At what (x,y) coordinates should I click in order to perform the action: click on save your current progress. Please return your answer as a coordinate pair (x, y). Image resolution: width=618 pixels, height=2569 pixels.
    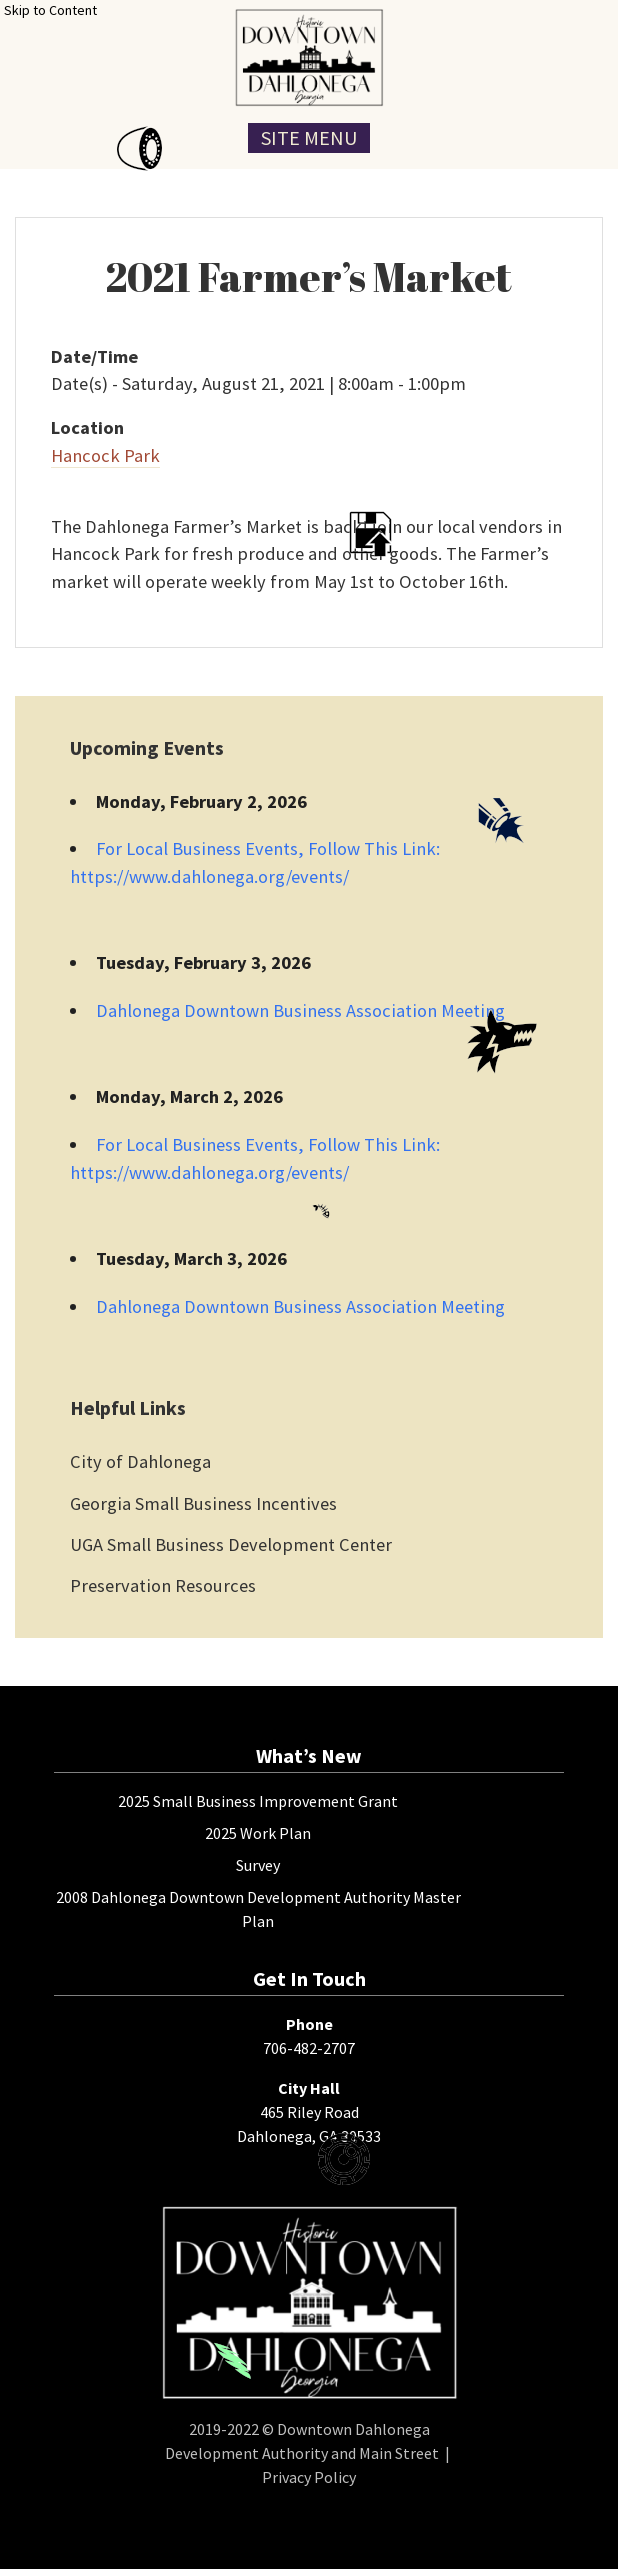
    Looking at the image, I should click on (370, 532).